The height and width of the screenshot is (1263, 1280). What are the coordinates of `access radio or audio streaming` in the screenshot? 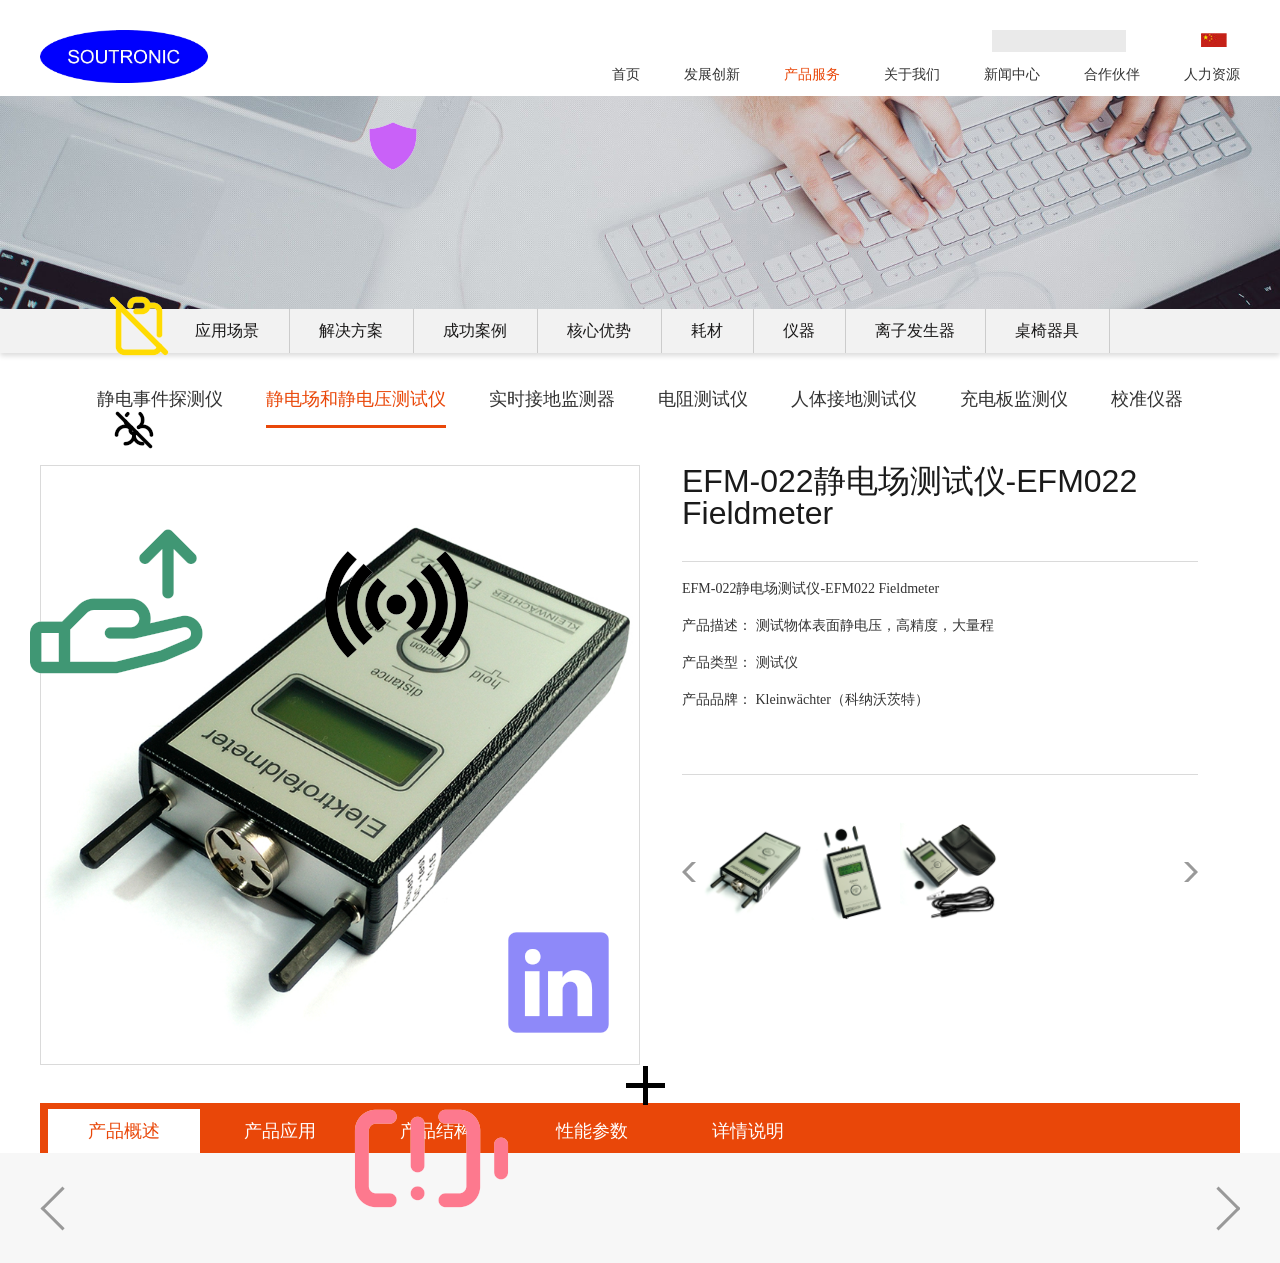 It's located at (396, 604).